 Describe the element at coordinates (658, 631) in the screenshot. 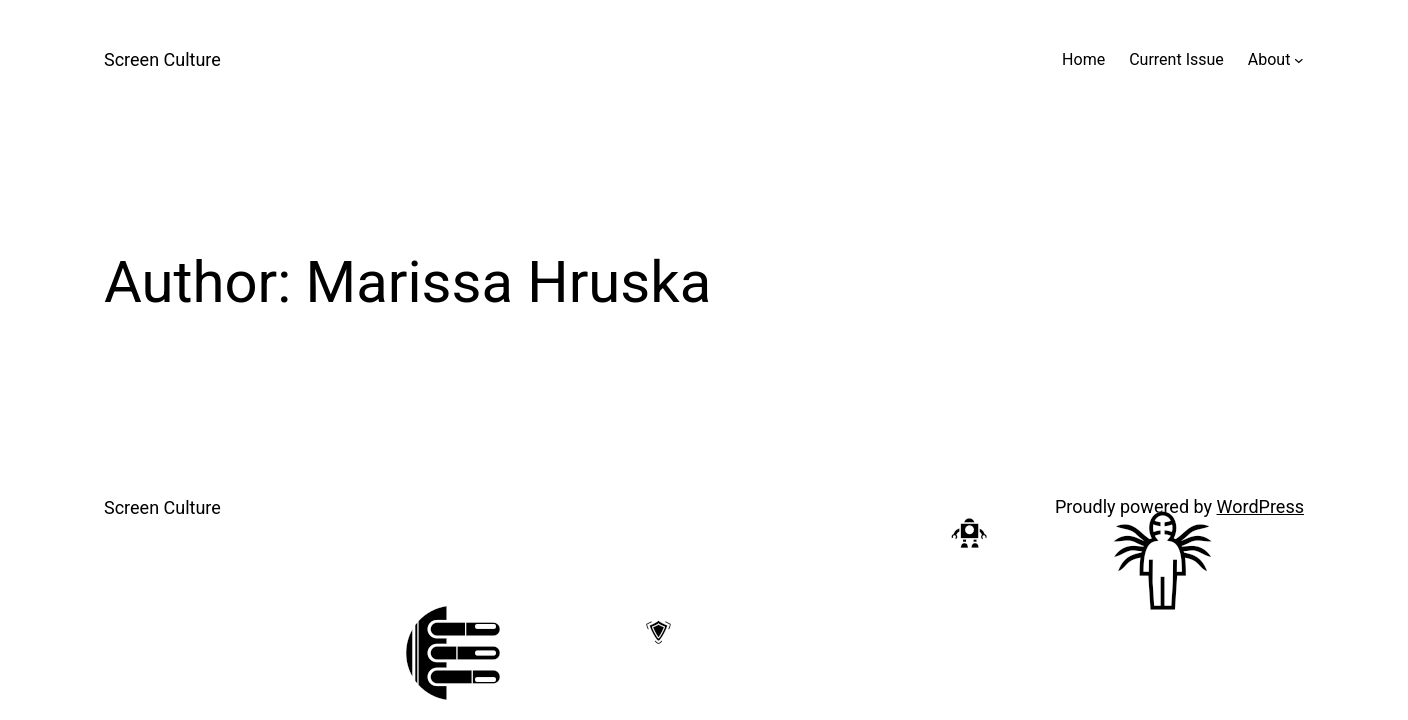

I see `indicates active shield or defense power-up` at that location.